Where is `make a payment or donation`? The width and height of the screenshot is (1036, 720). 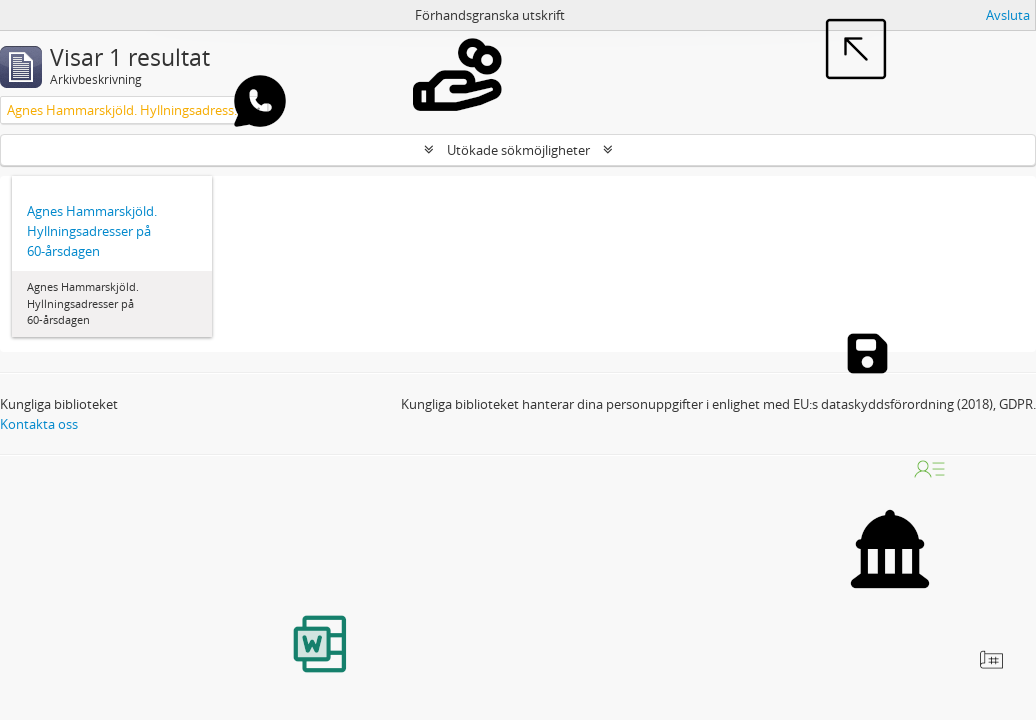 make a payment or donation is located at coordinates (459, 77).